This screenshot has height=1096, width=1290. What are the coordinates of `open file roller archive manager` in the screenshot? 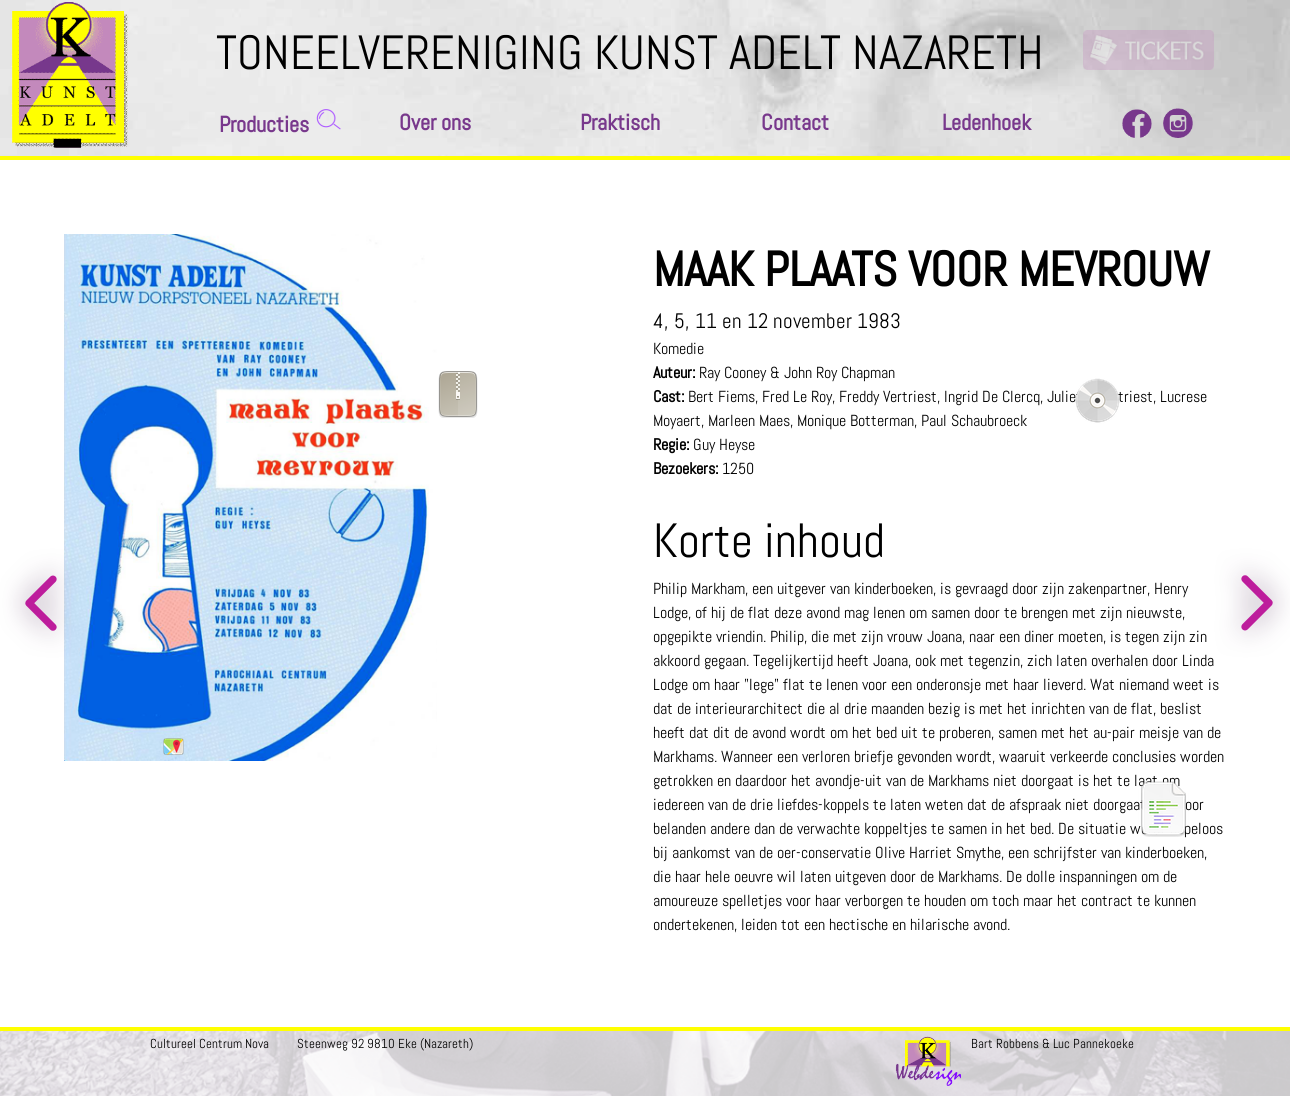 It's located at (458, 394).